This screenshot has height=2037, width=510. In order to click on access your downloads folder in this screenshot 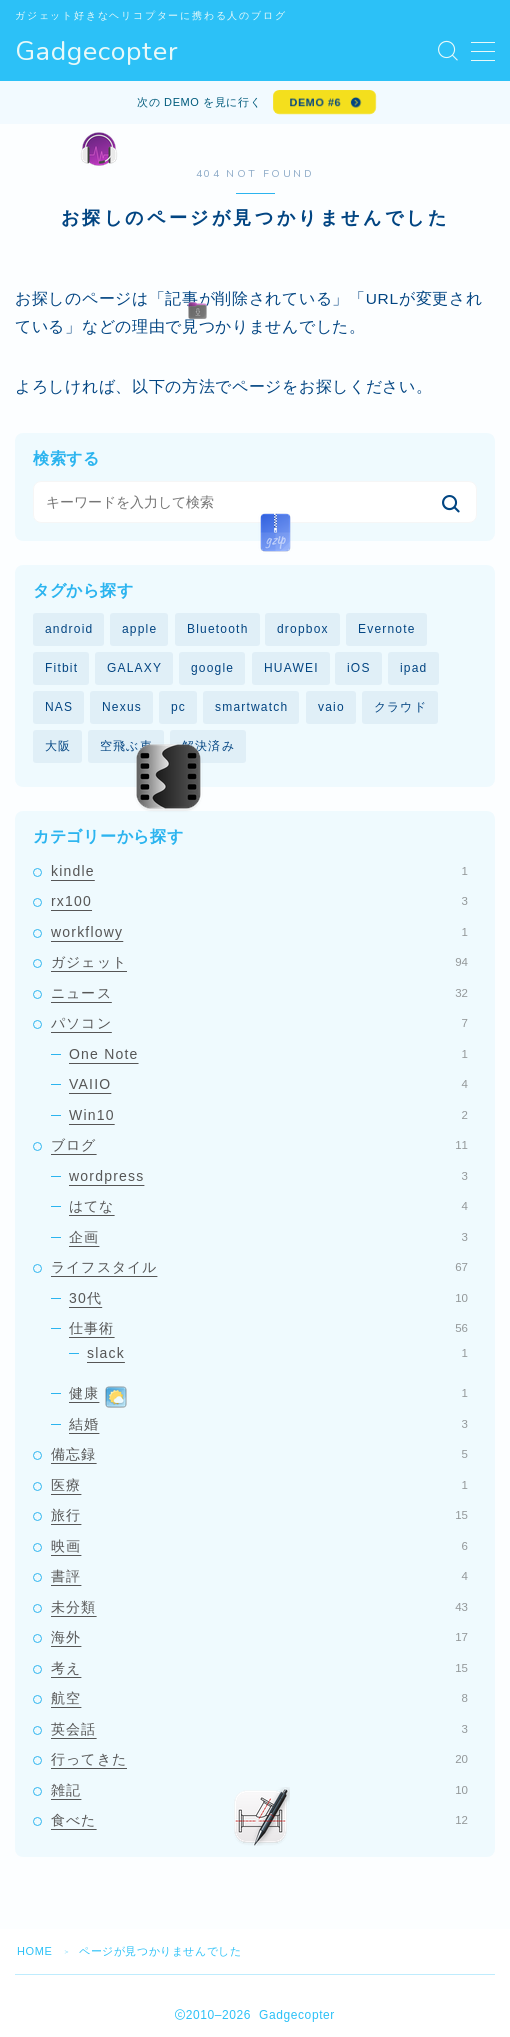, I will do `click(197, 310)`.